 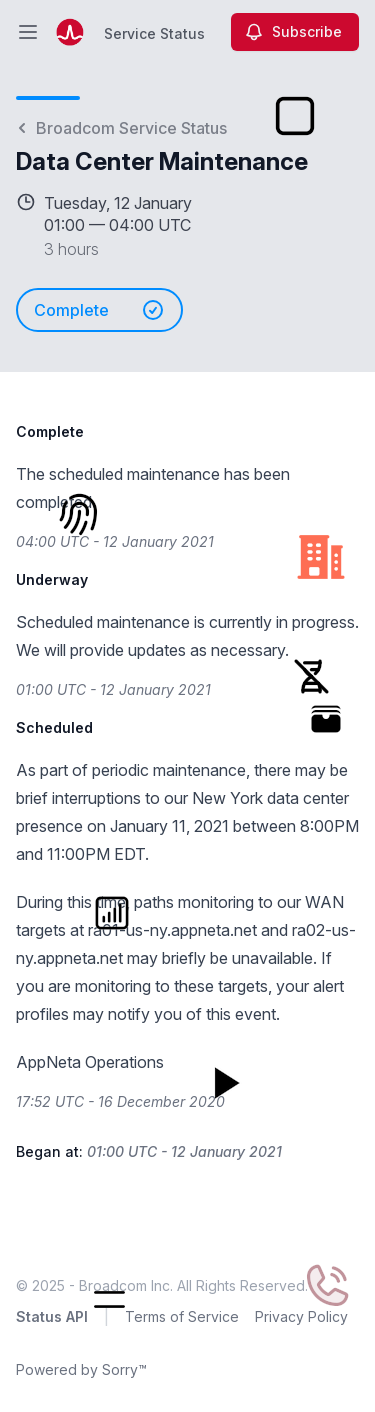 I want to click on view office or workplace location, so click(x=321, y=557).